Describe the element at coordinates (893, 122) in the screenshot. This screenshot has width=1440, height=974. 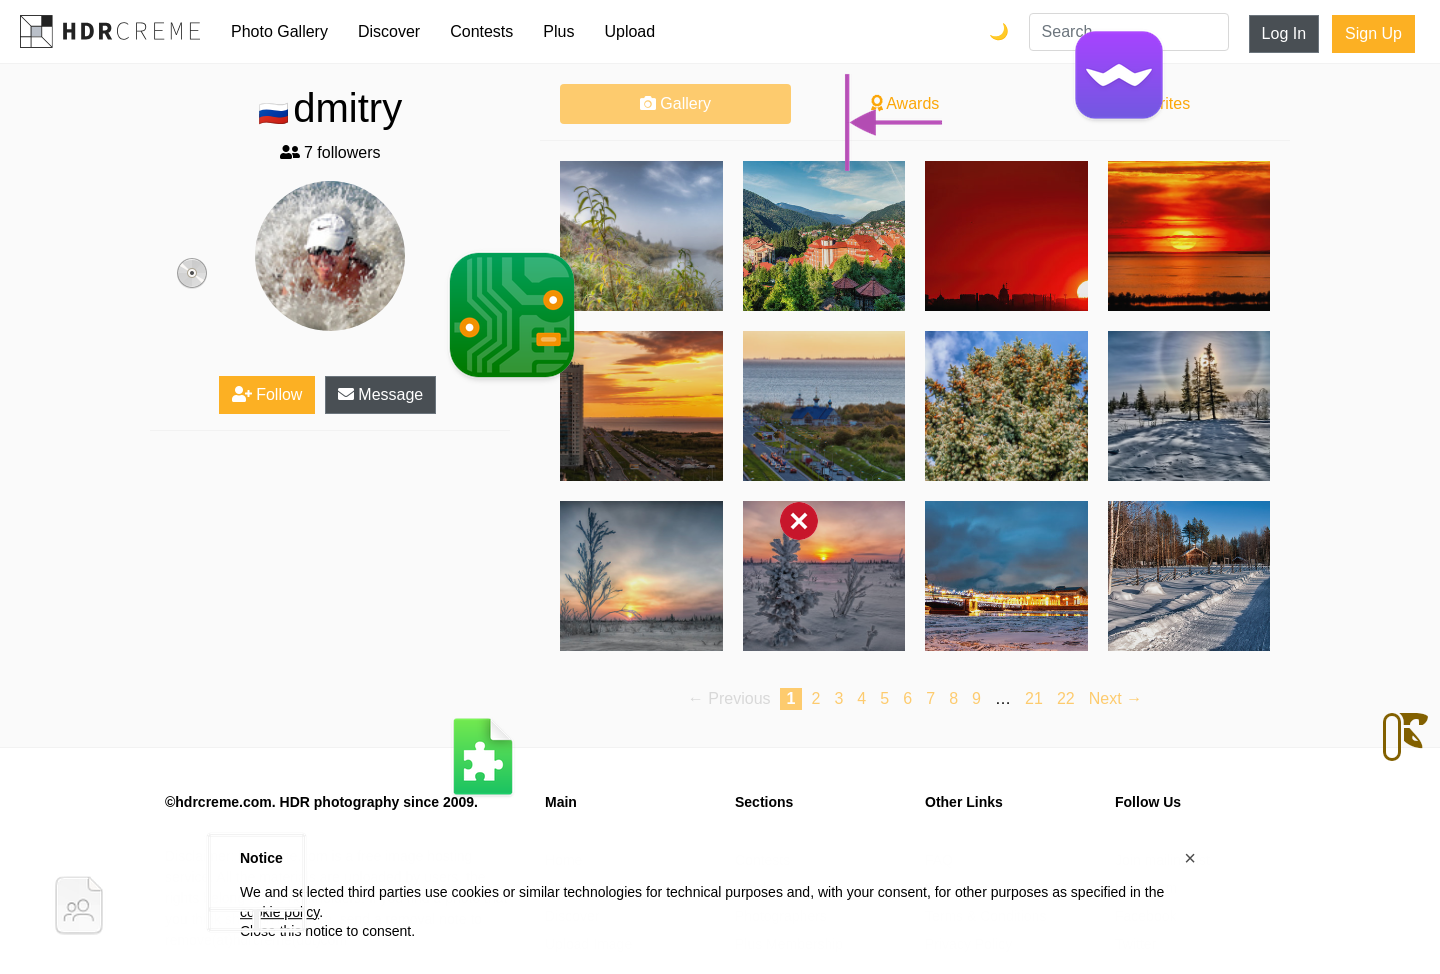
I see `go to the first item in a list or sequence` at that location.